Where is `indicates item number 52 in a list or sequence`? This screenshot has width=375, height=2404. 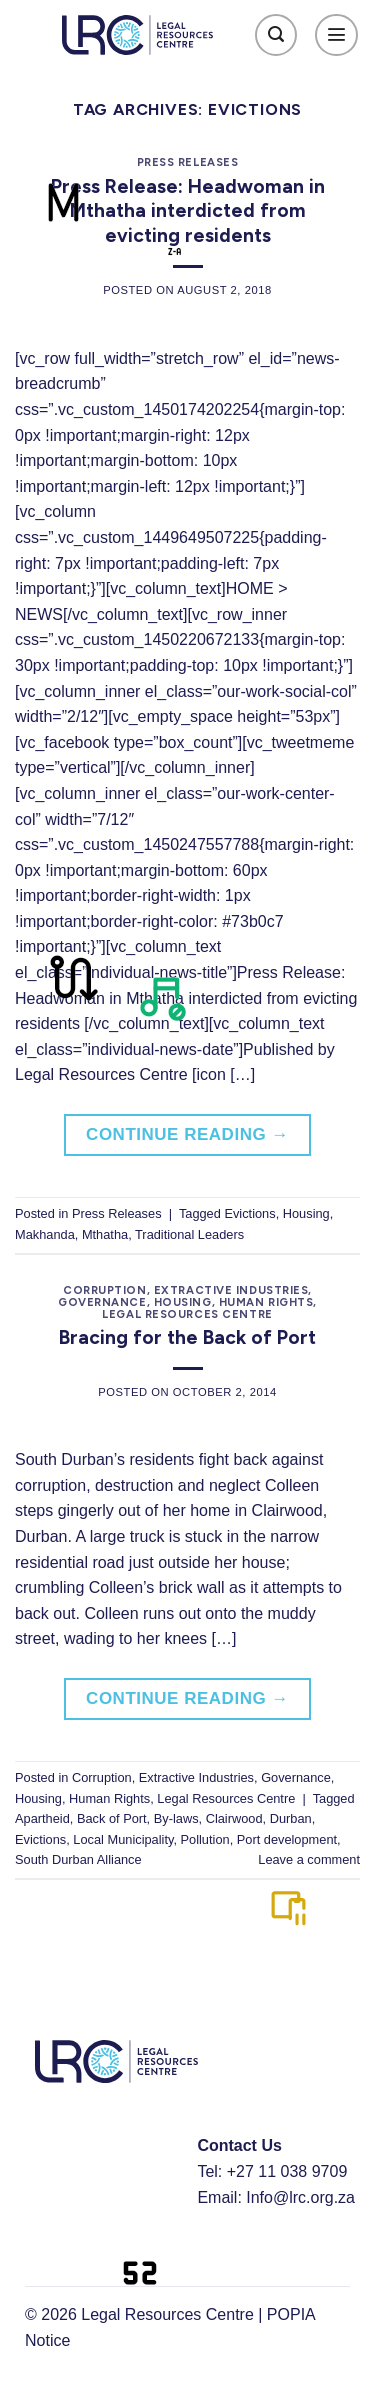 indicates item number 52 in a list or sequence is located at coordinates (140, 2273).